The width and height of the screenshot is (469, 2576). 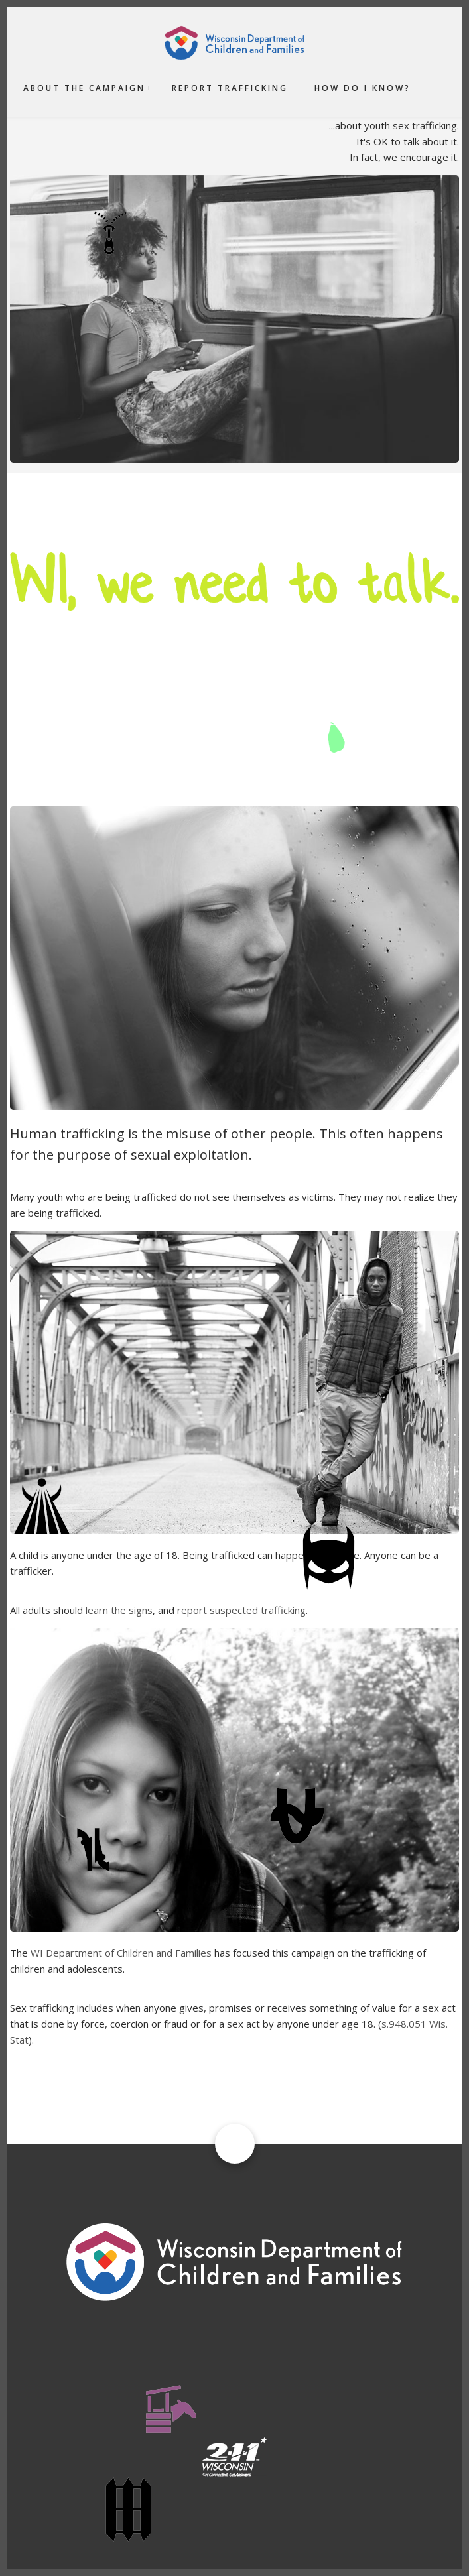 What do you see at coordinates (93, 1849) in the screenshot?
I see `challenge another player to a duel` at bounding box center [93, 1849].